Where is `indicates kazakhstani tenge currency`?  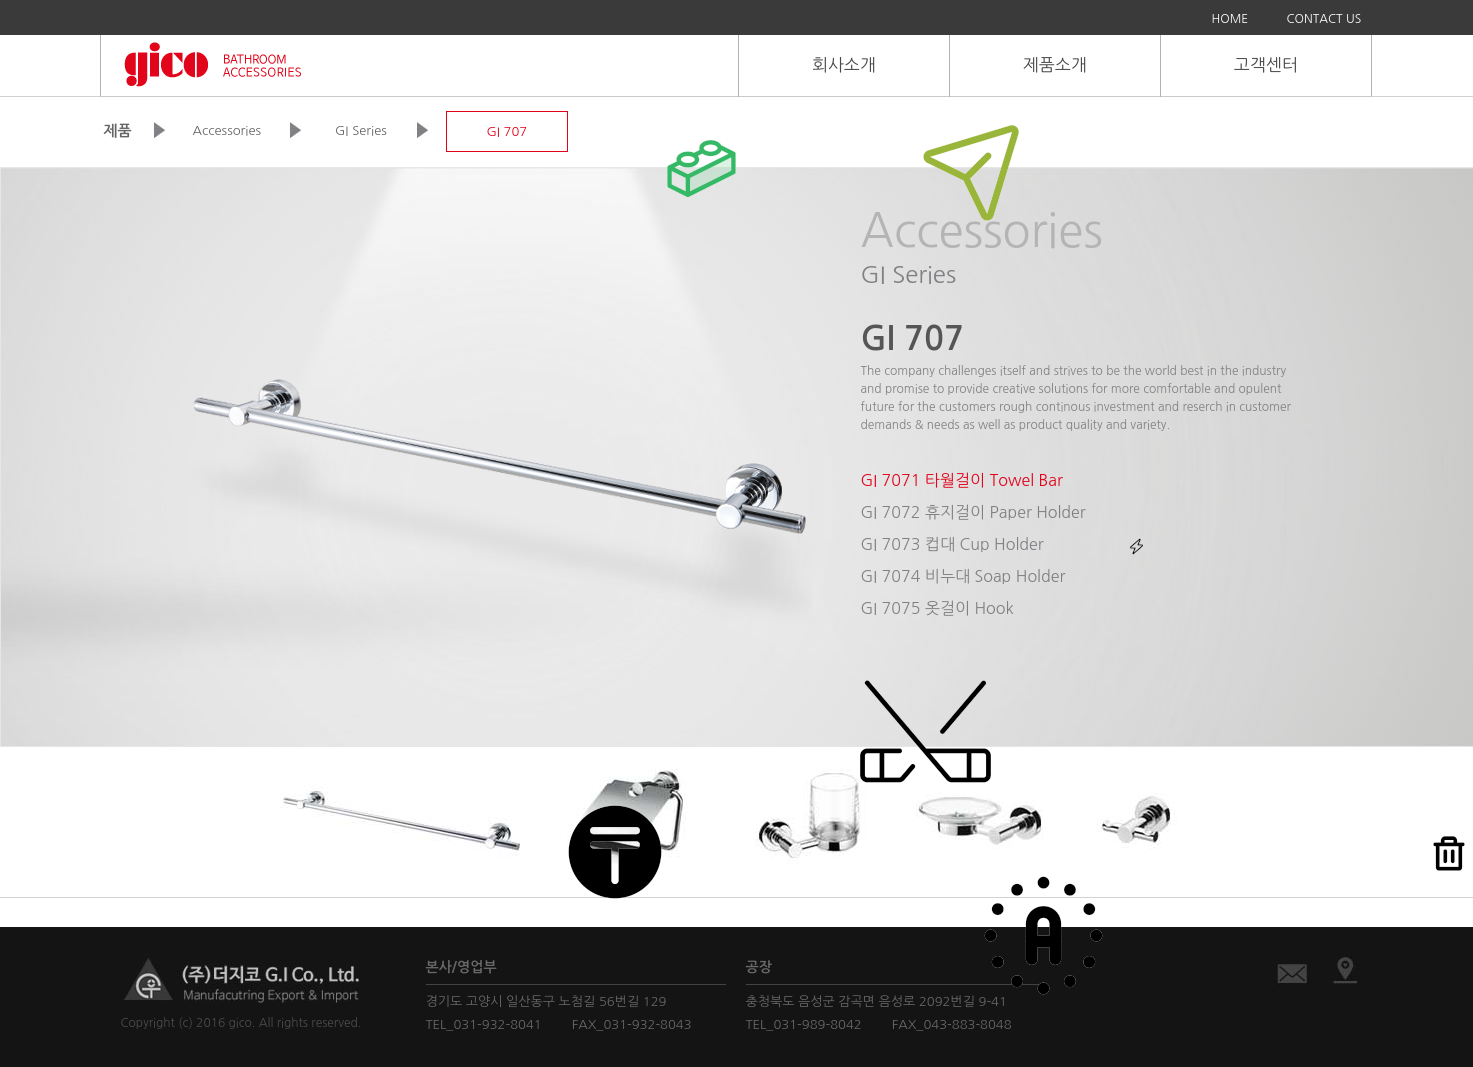
indicates kazakhstani tenge currency is located at coordinates (615, 852).